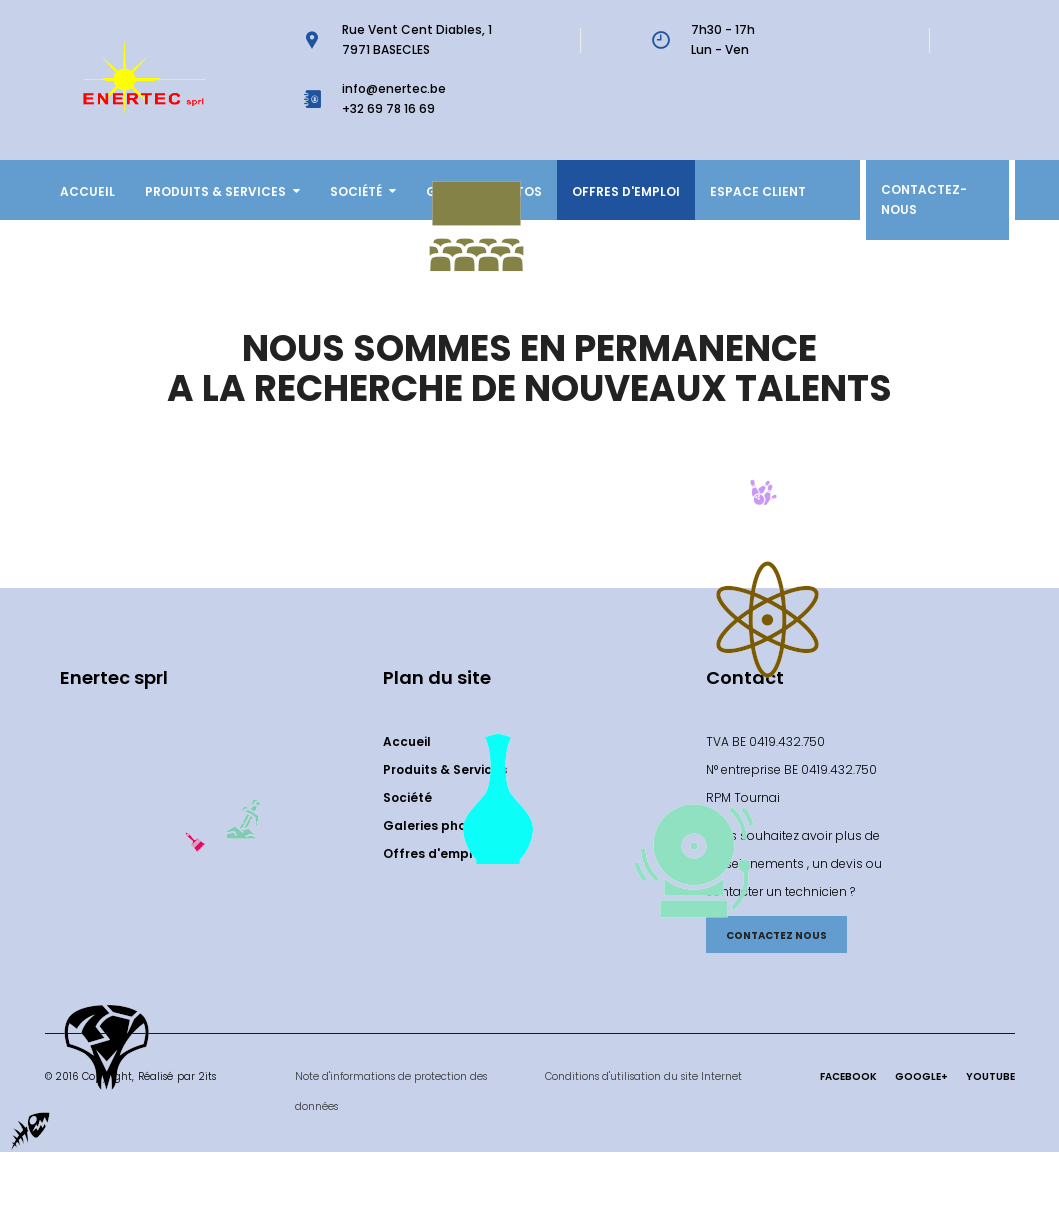 The image size is (1059, 1212). Describe the element at coordinates (476, 225) in the screenshot. I see `access theater or cinema listings` at that location.